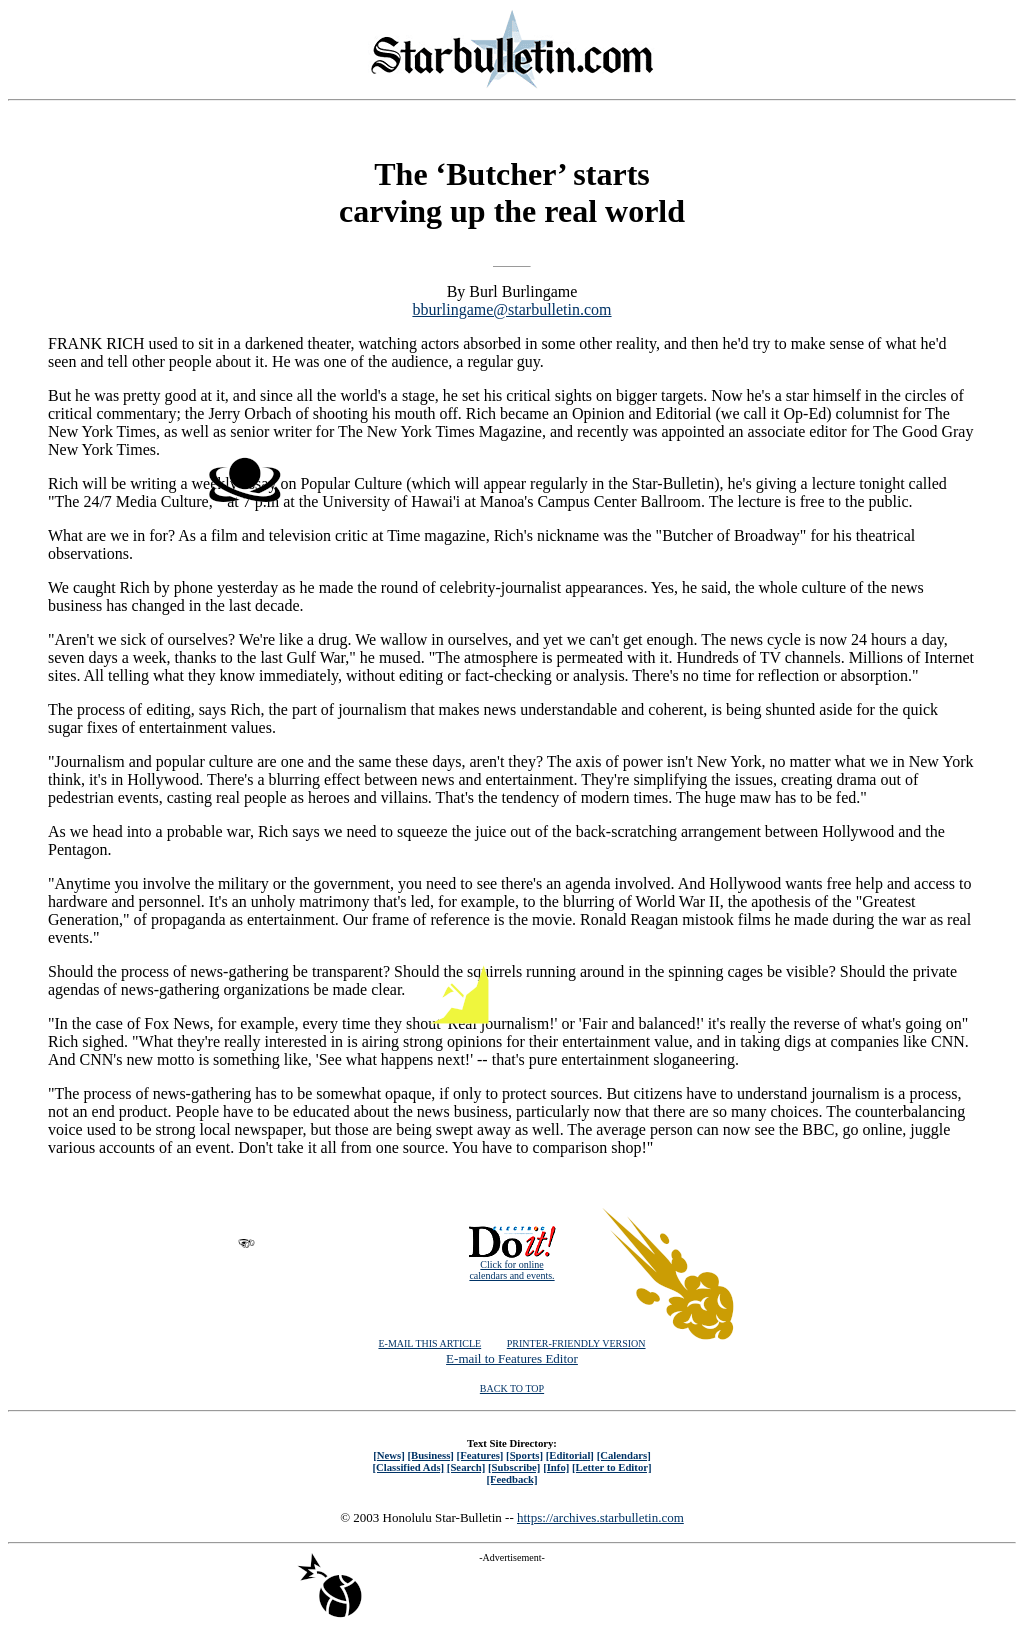 This screenshot has width=1024, height=1646. I want to click on activate steam or vapor ability, so click(667, 1273).